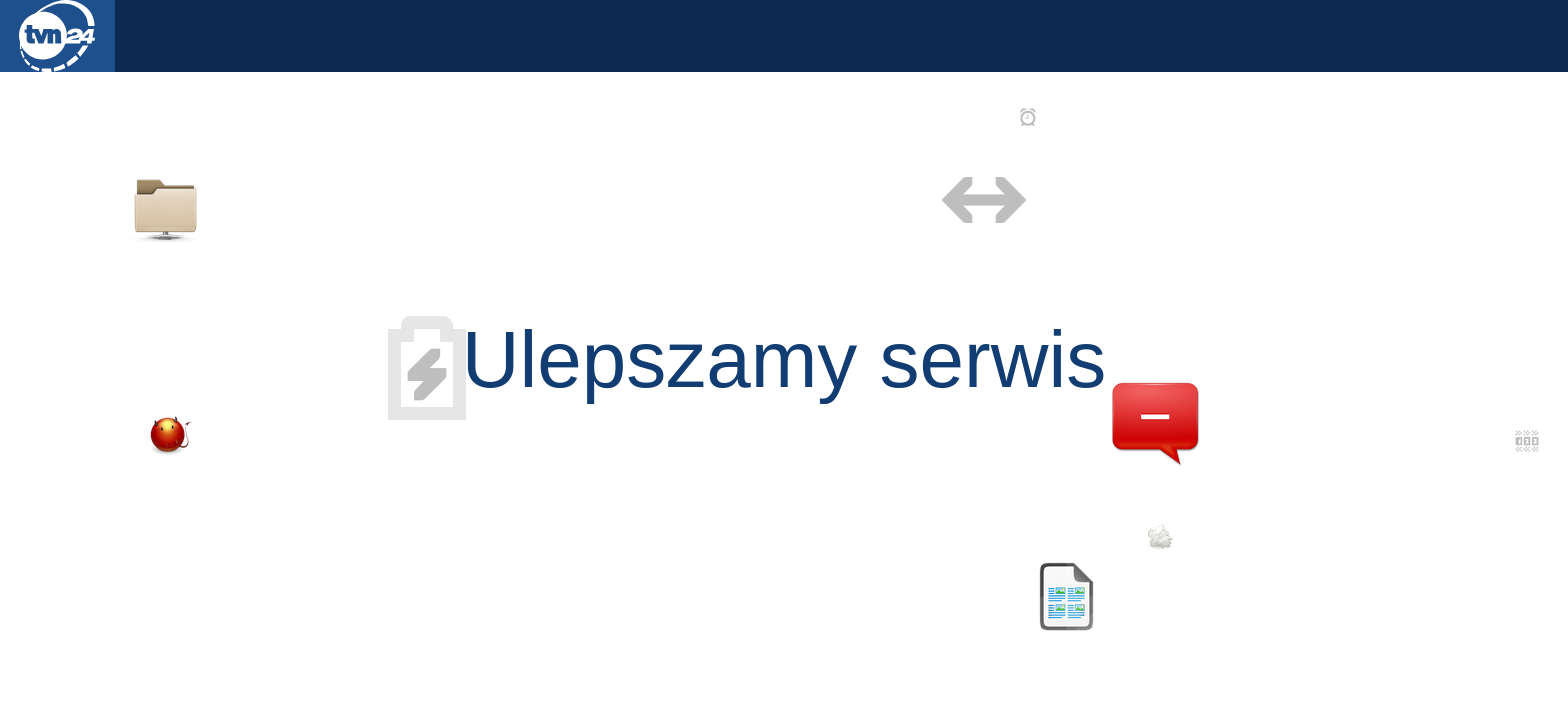  What do you see at coordinates (1156, 423) in the screenshot?
I see `user status: busy or do not disturb` at bounding box center [1156, 423].